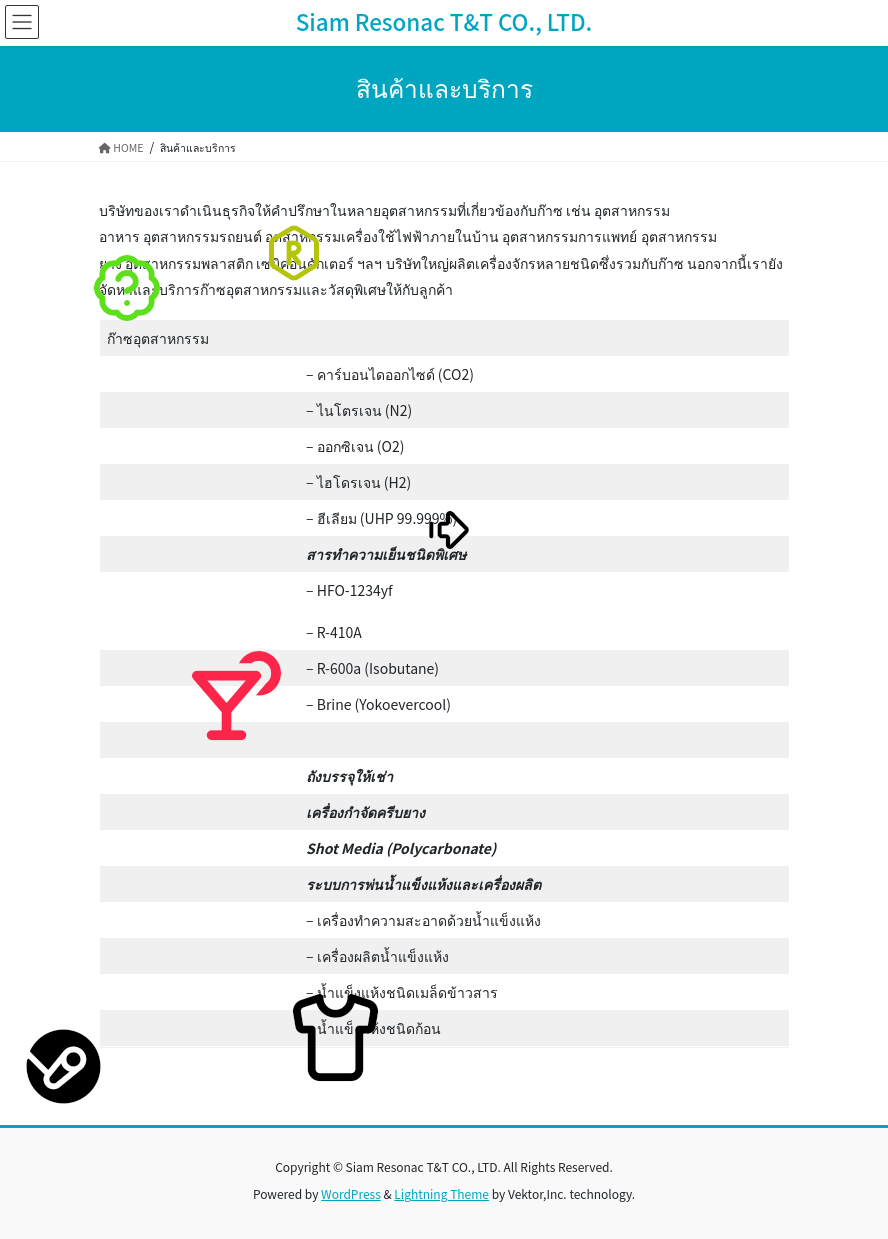 This screenshot has width=888, height=1239. Describe the element at coordinates (63, 1066) in the screenshot. I see `open the Steam gaming platform` at that location.